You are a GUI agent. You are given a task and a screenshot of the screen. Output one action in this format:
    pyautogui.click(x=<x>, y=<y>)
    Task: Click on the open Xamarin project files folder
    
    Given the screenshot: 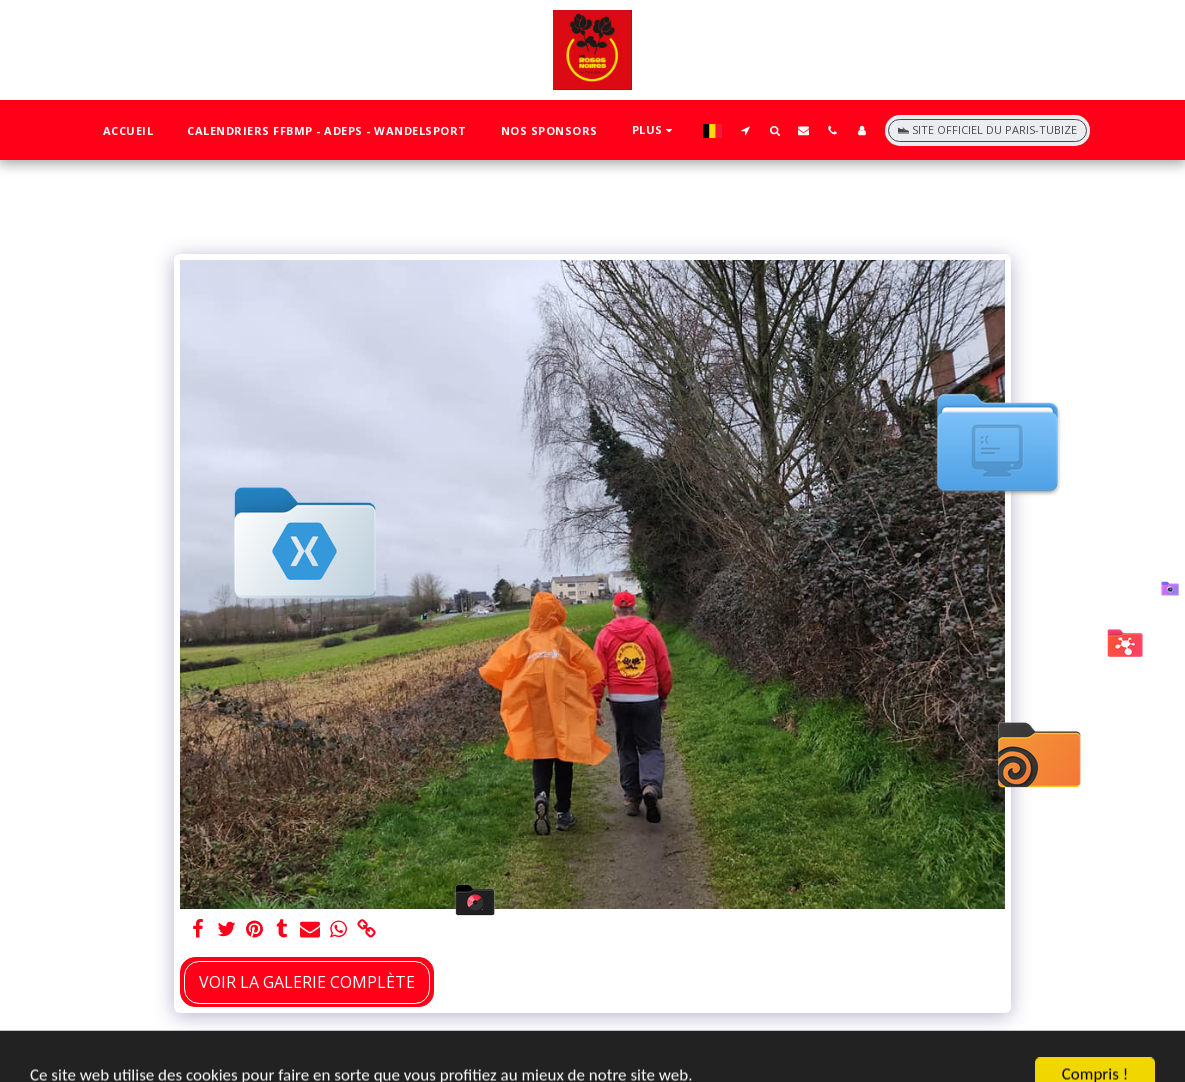 What is the action you would take?
    pyautogui.click(x=304, y=546)
    